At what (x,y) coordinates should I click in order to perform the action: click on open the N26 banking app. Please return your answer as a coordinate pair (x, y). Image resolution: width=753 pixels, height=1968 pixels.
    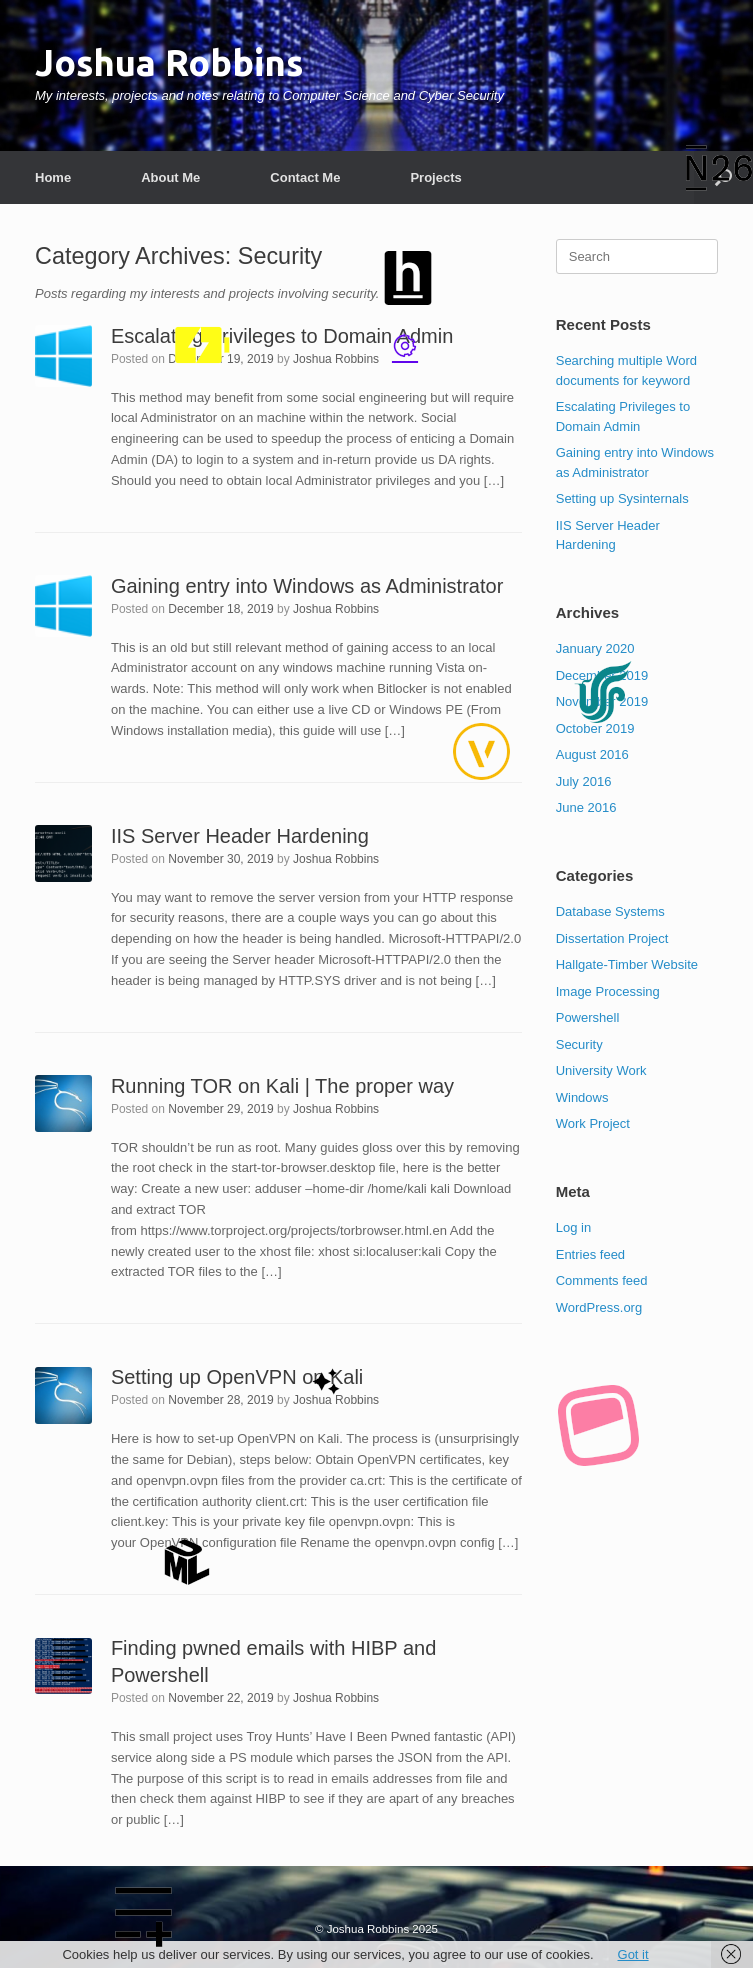
    Looking at the image, I should click on (719, 168).